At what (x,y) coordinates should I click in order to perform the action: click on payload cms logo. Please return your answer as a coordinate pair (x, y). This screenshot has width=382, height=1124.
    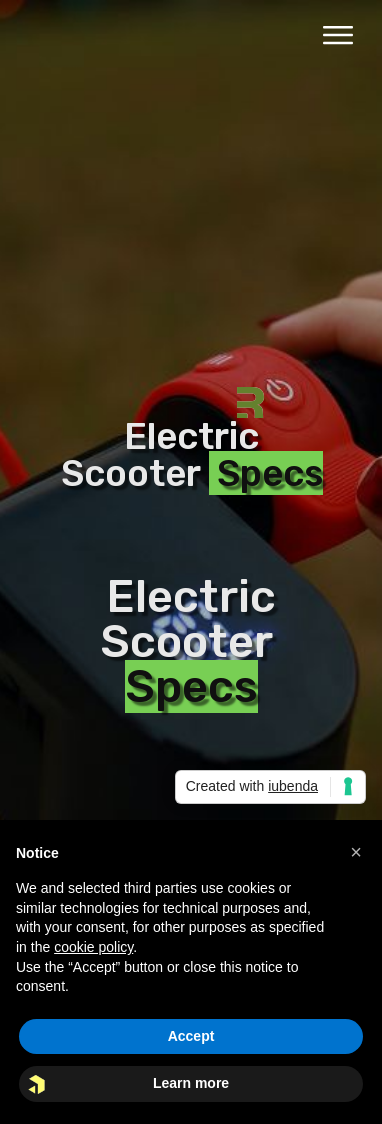
    Looking at the image, I should click on (36, 1084).